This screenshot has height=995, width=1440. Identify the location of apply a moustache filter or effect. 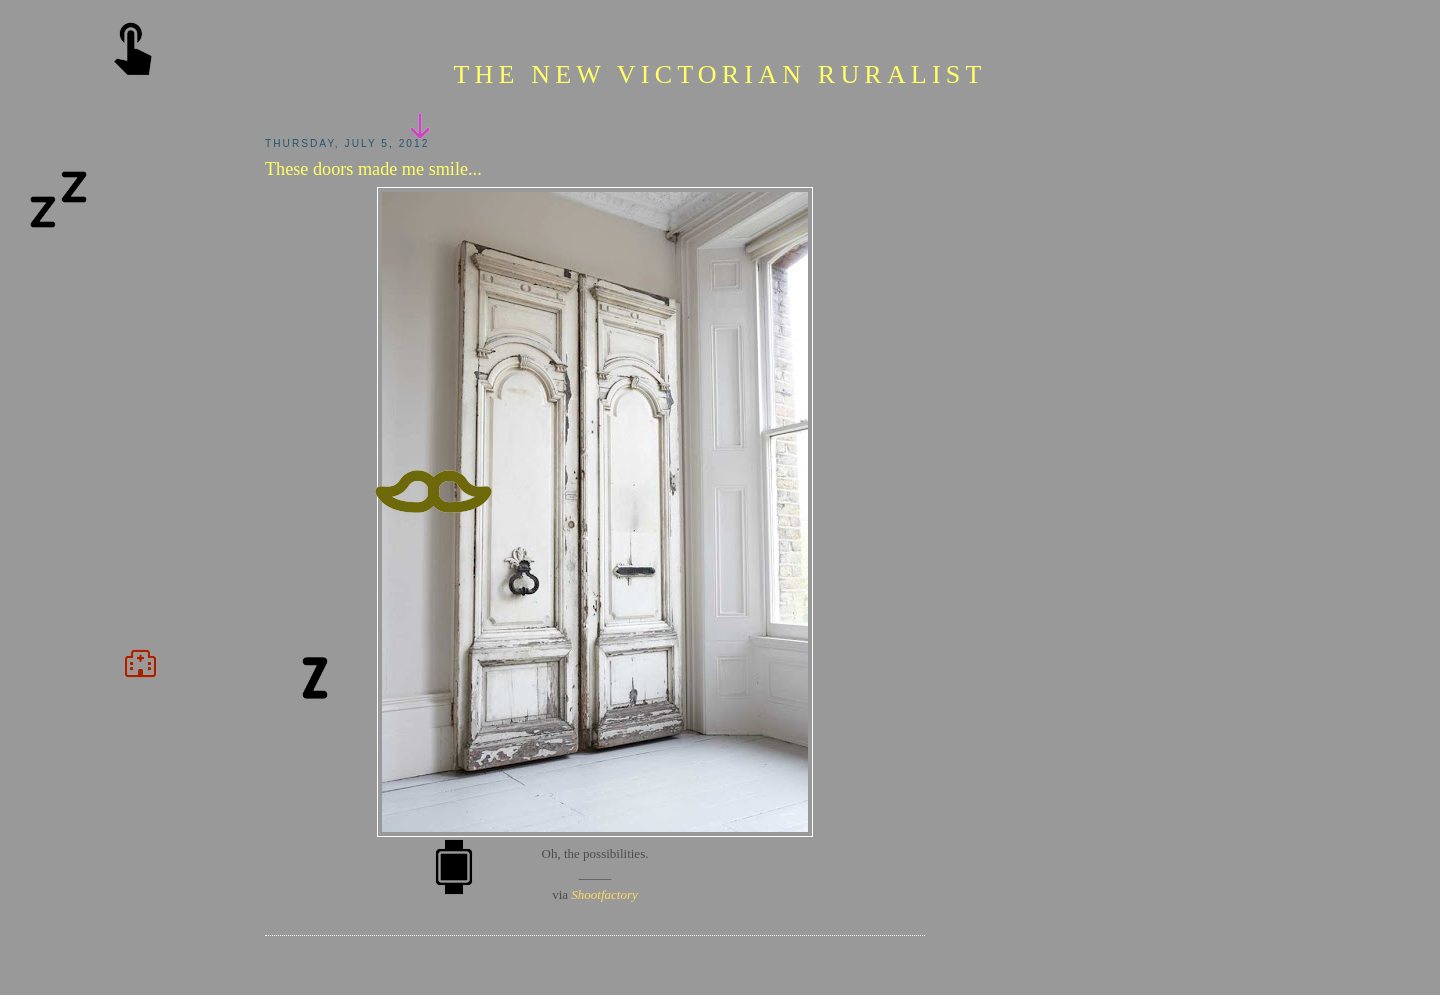
(433, 491).